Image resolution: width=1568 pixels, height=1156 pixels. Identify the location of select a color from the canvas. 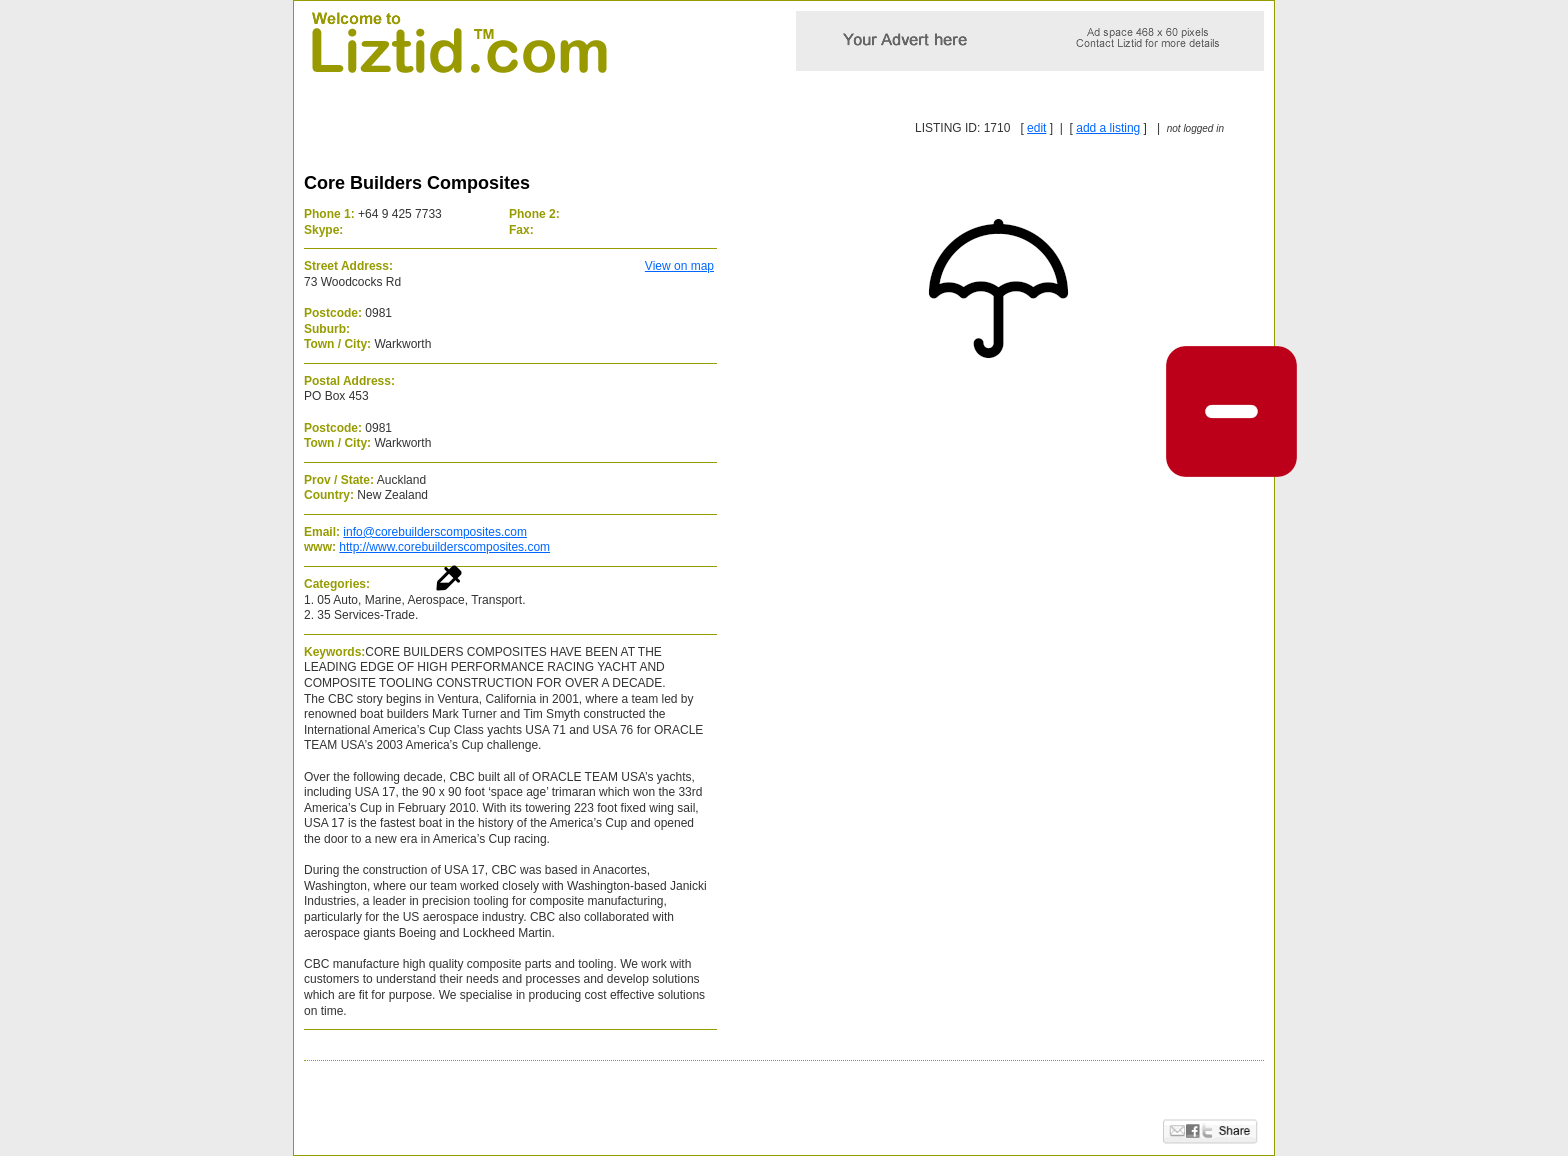
(449, 578).